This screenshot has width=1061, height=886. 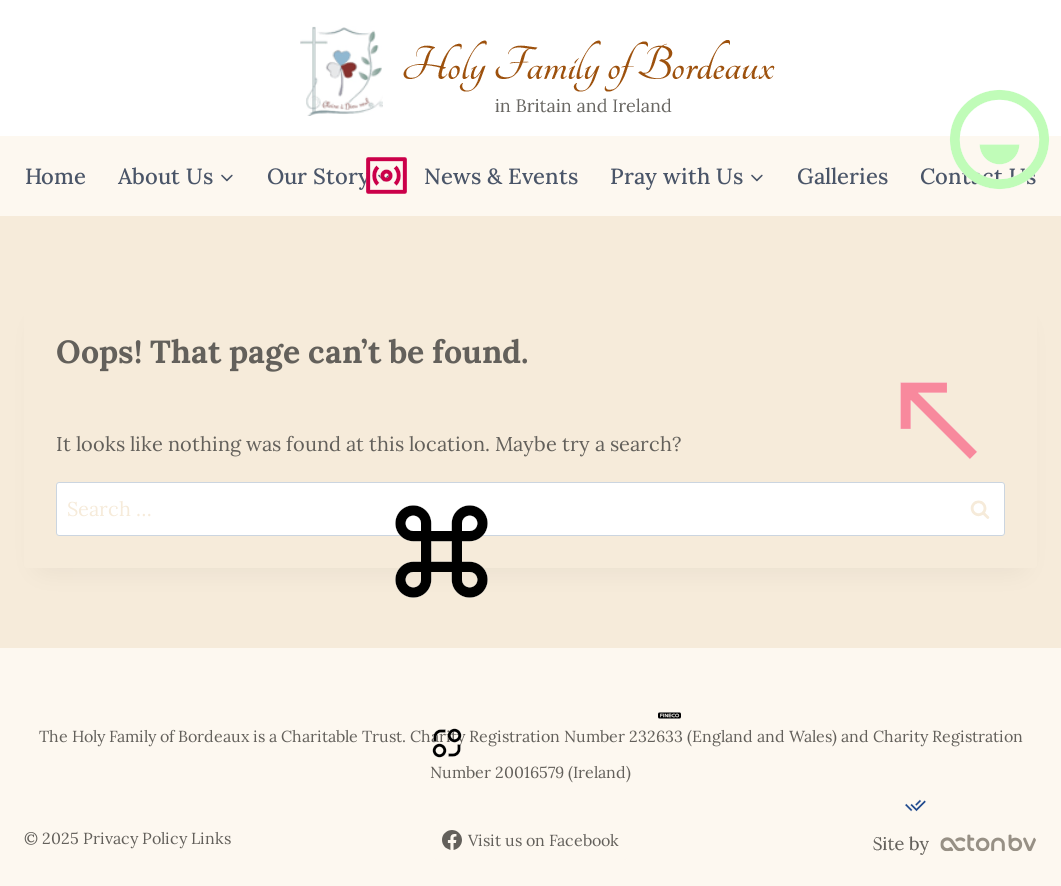 I want to click on message sent and read confirmation, so click(x=915, y=805).